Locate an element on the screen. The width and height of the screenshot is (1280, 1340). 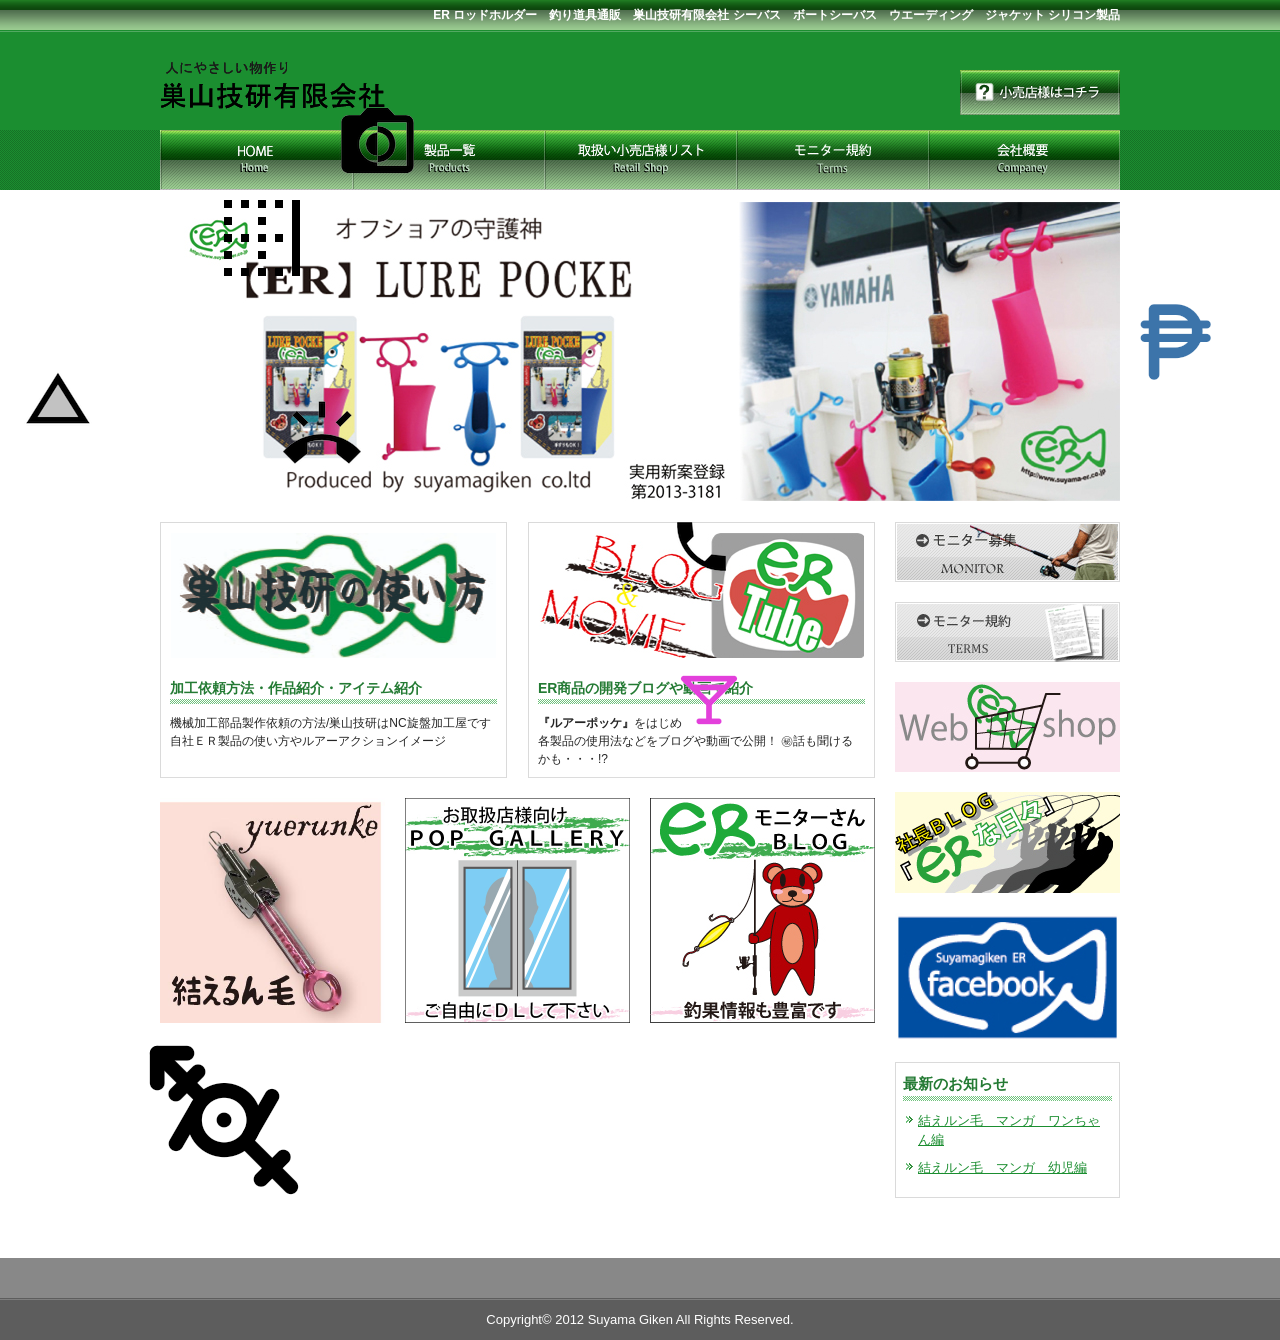
apply border to the right edge of a cell or selection is located at coordinates (262, 238).